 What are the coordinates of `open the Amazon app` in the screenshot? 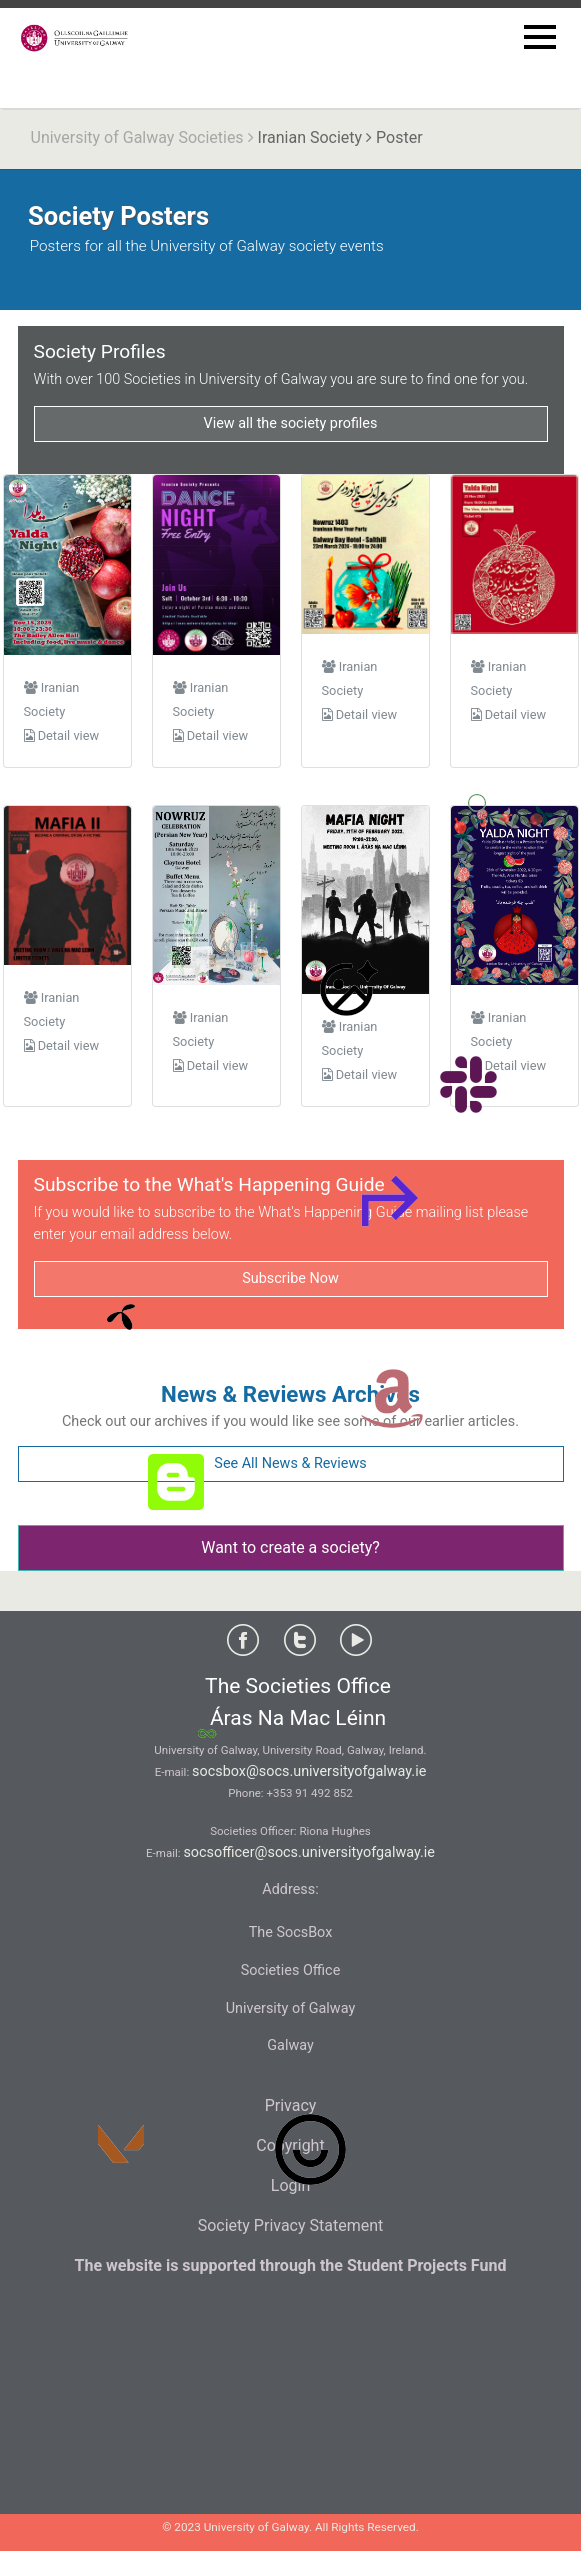 It's located at (392, 1397).